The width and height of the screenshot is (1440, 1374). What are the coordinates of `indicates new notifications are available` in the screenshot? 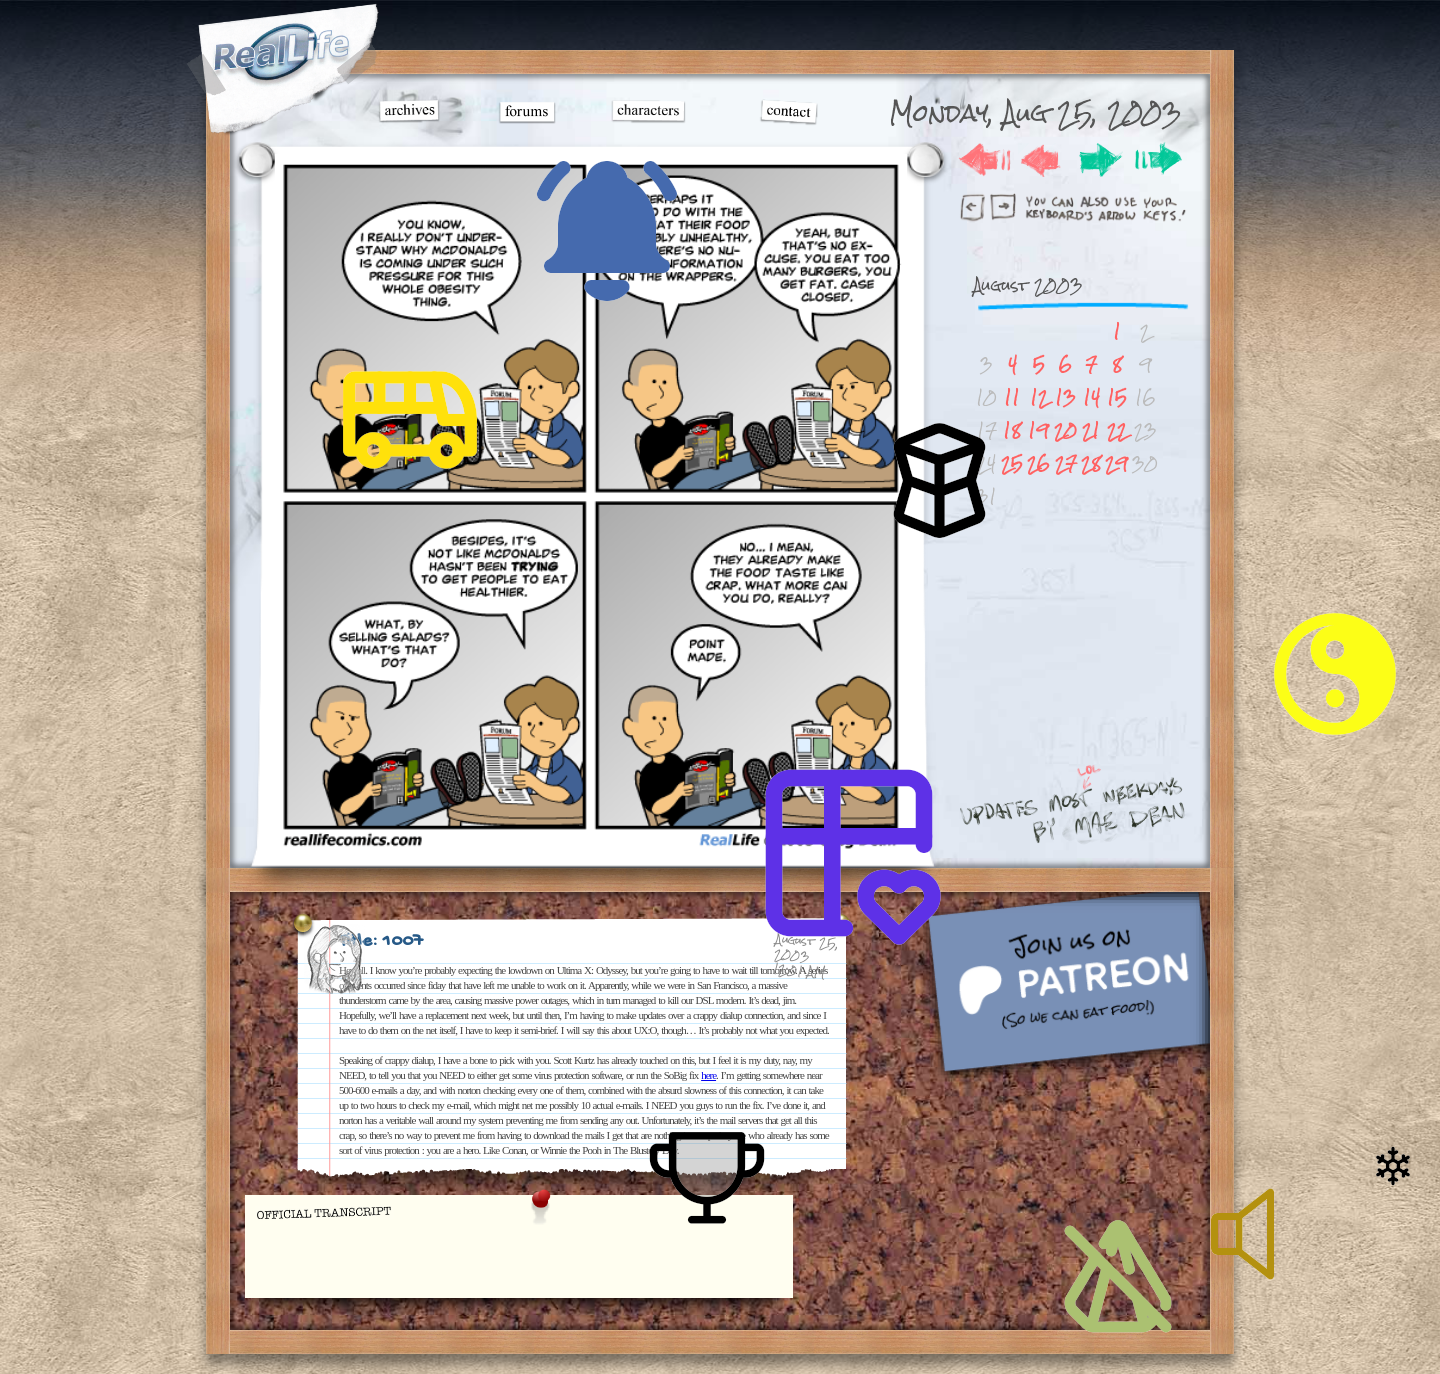 It's located at (607, 231).